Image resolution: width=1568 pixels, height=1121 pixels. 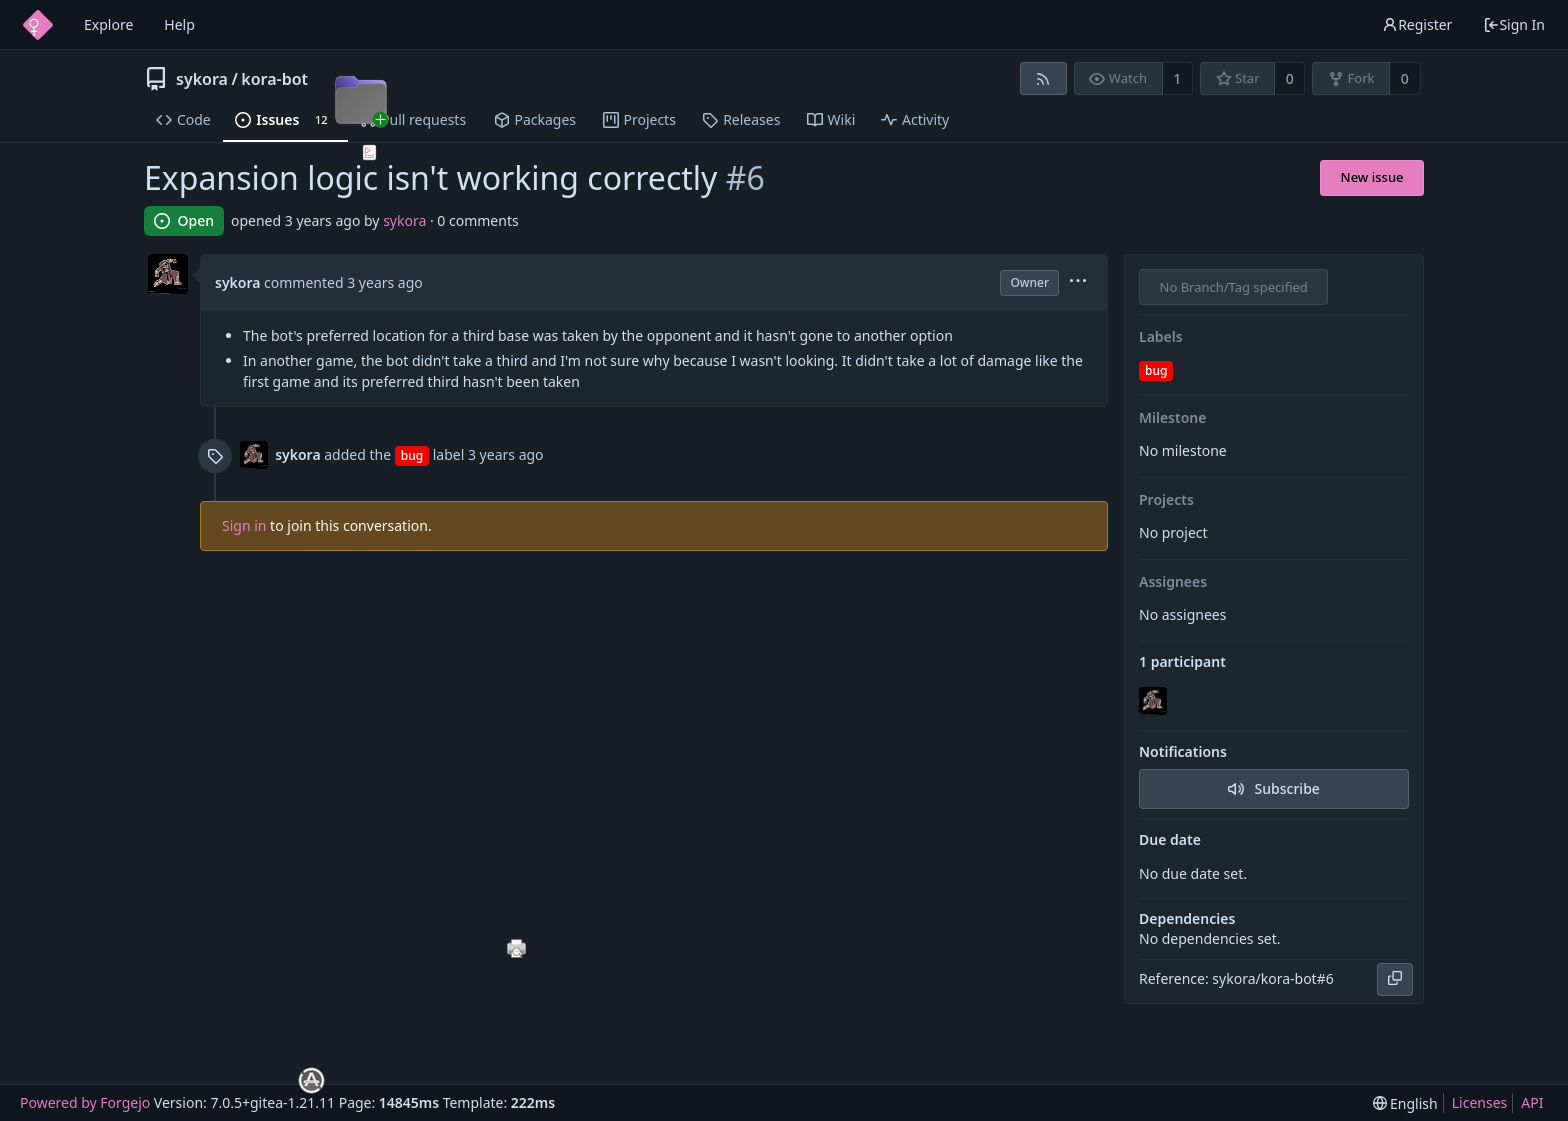 I want to click on open the system software update application, so click(x=311, y=1080).